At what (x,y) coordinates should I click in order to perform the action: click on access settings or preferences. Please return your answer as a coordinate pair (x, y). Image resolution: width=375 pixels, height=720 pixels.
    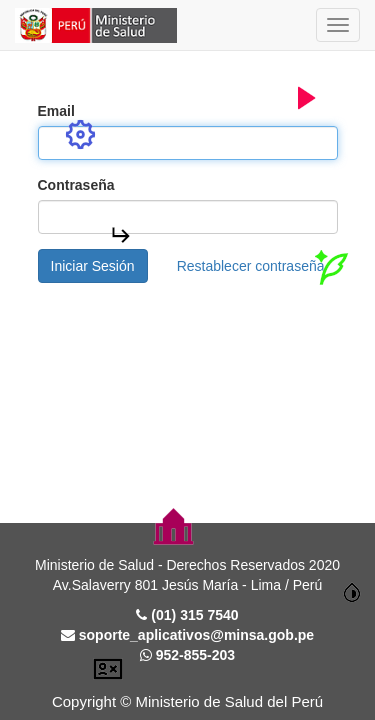
    Looking at the image, I should click on (80, 134).